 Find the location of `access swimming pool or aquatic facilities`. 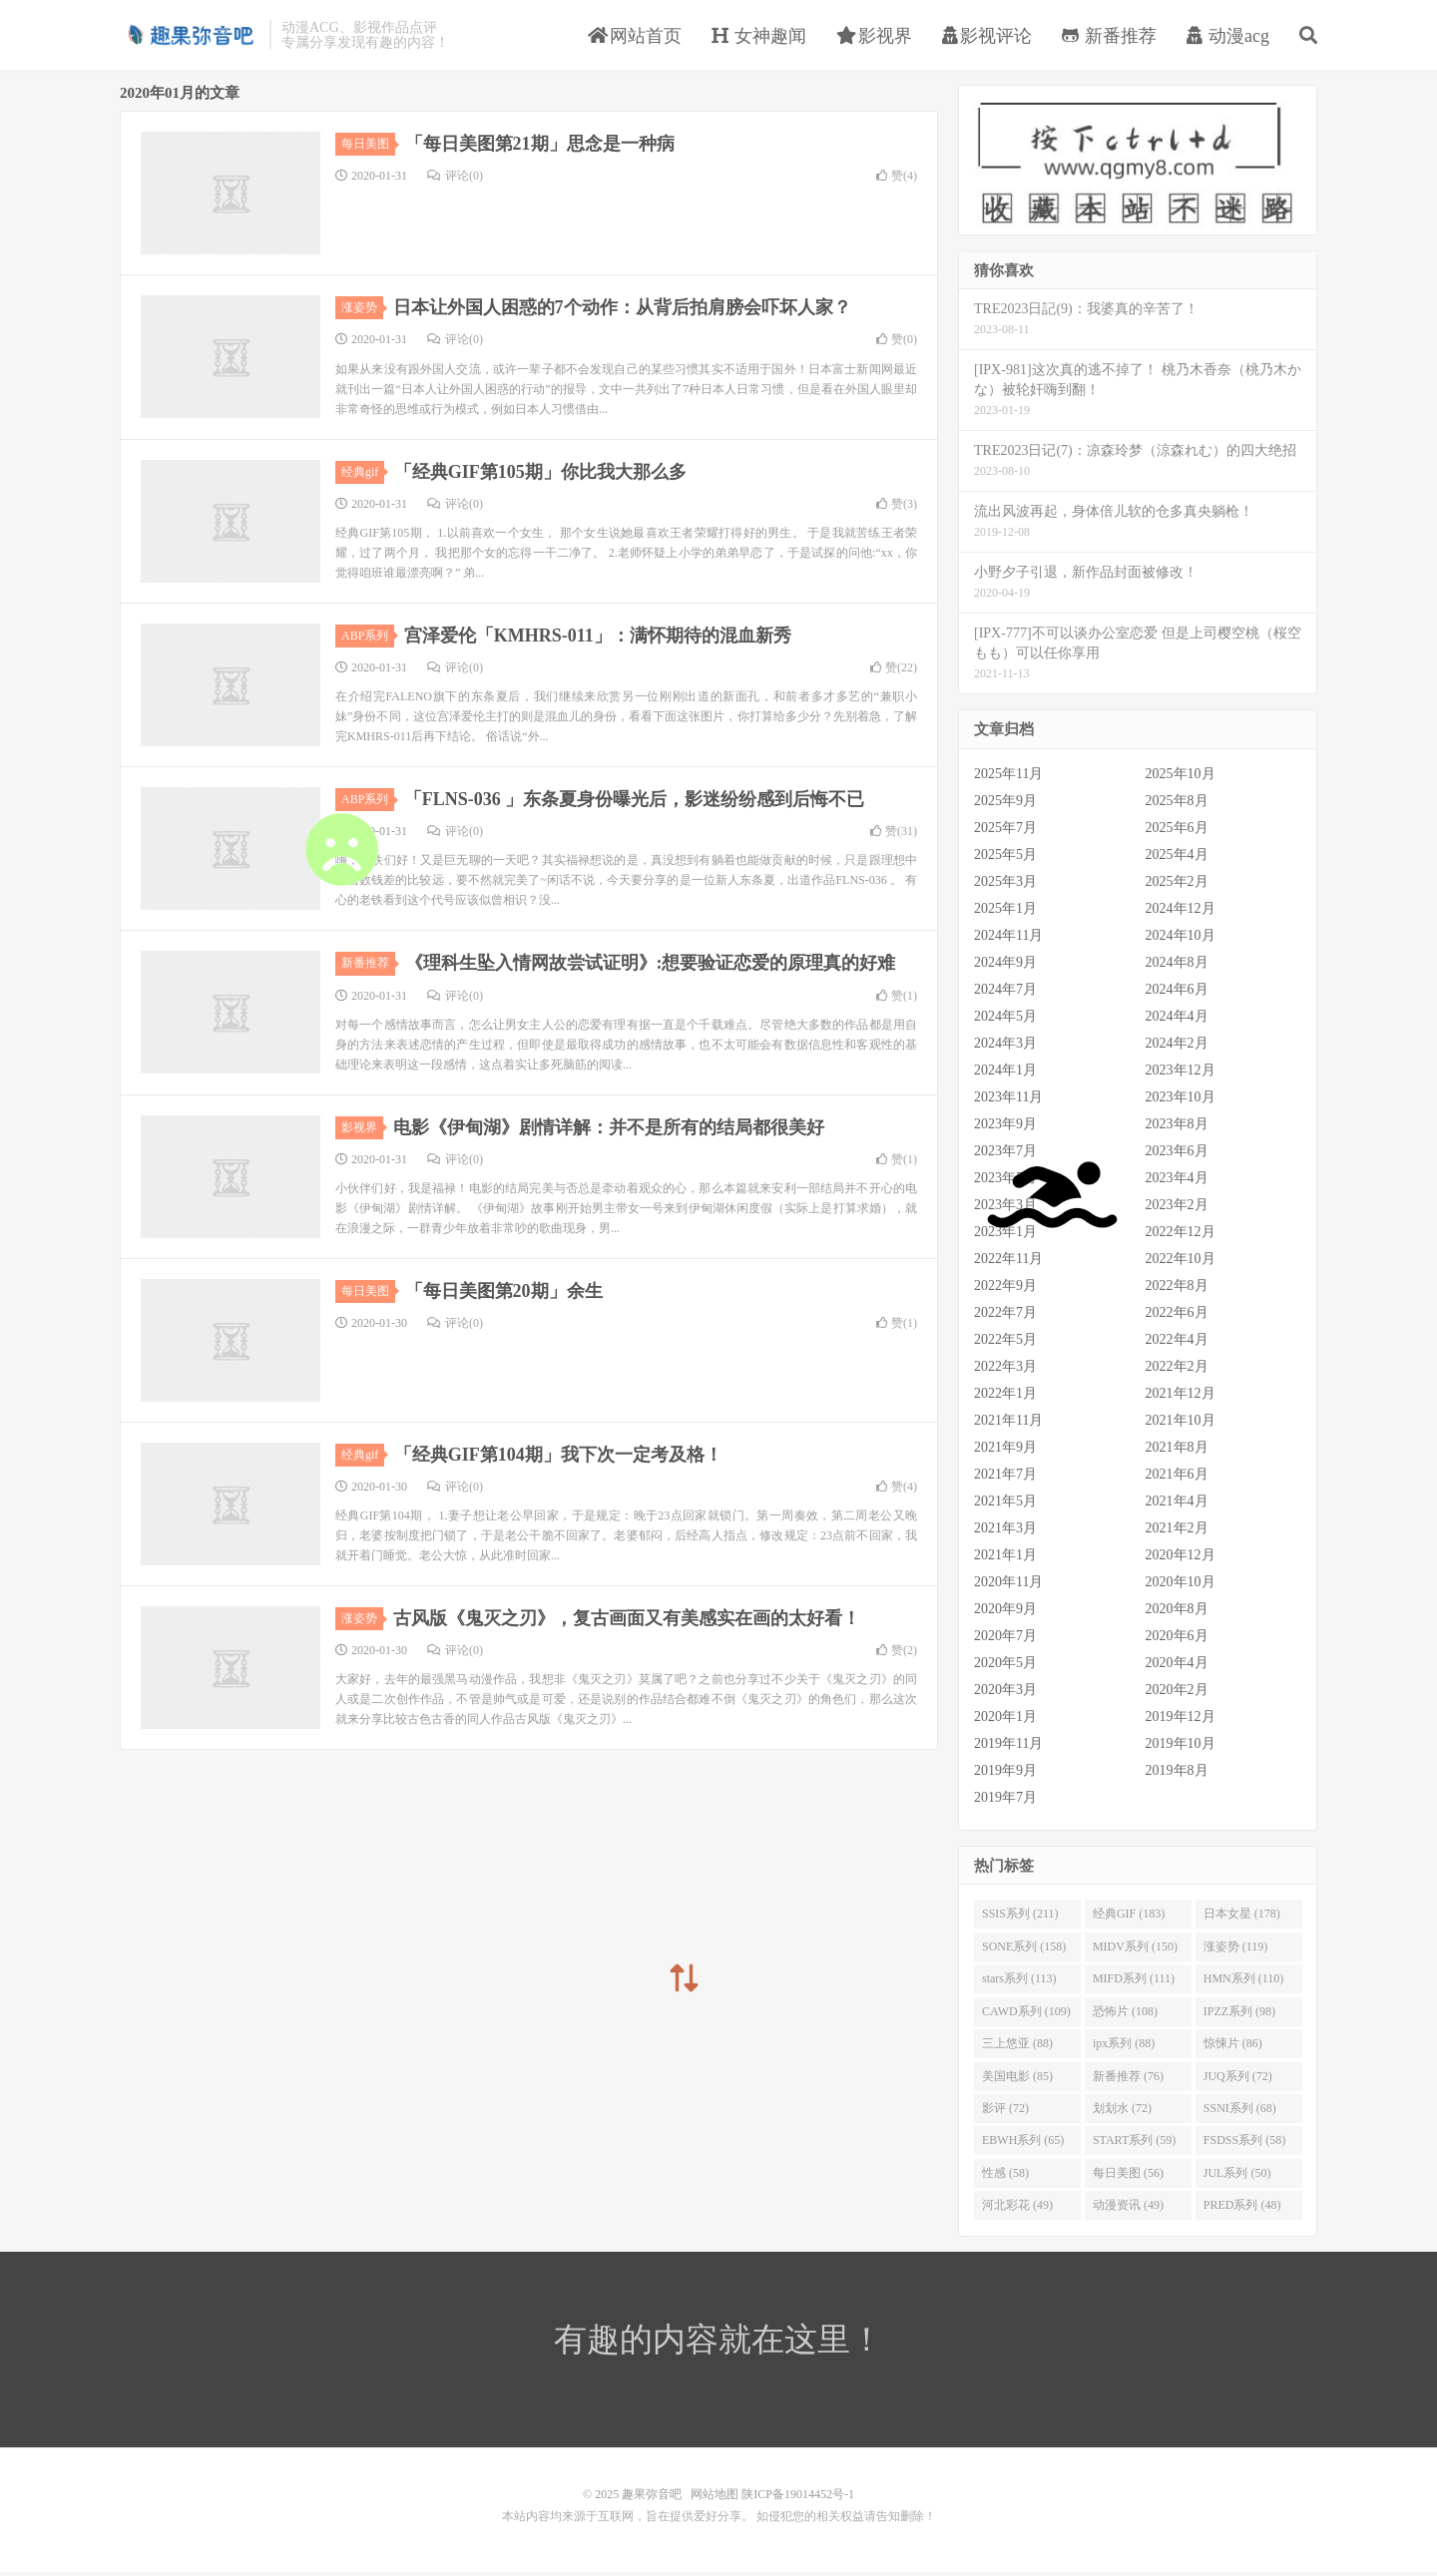

access swimming pool or aquatic facilities is located at coordinates (1052, 1194).